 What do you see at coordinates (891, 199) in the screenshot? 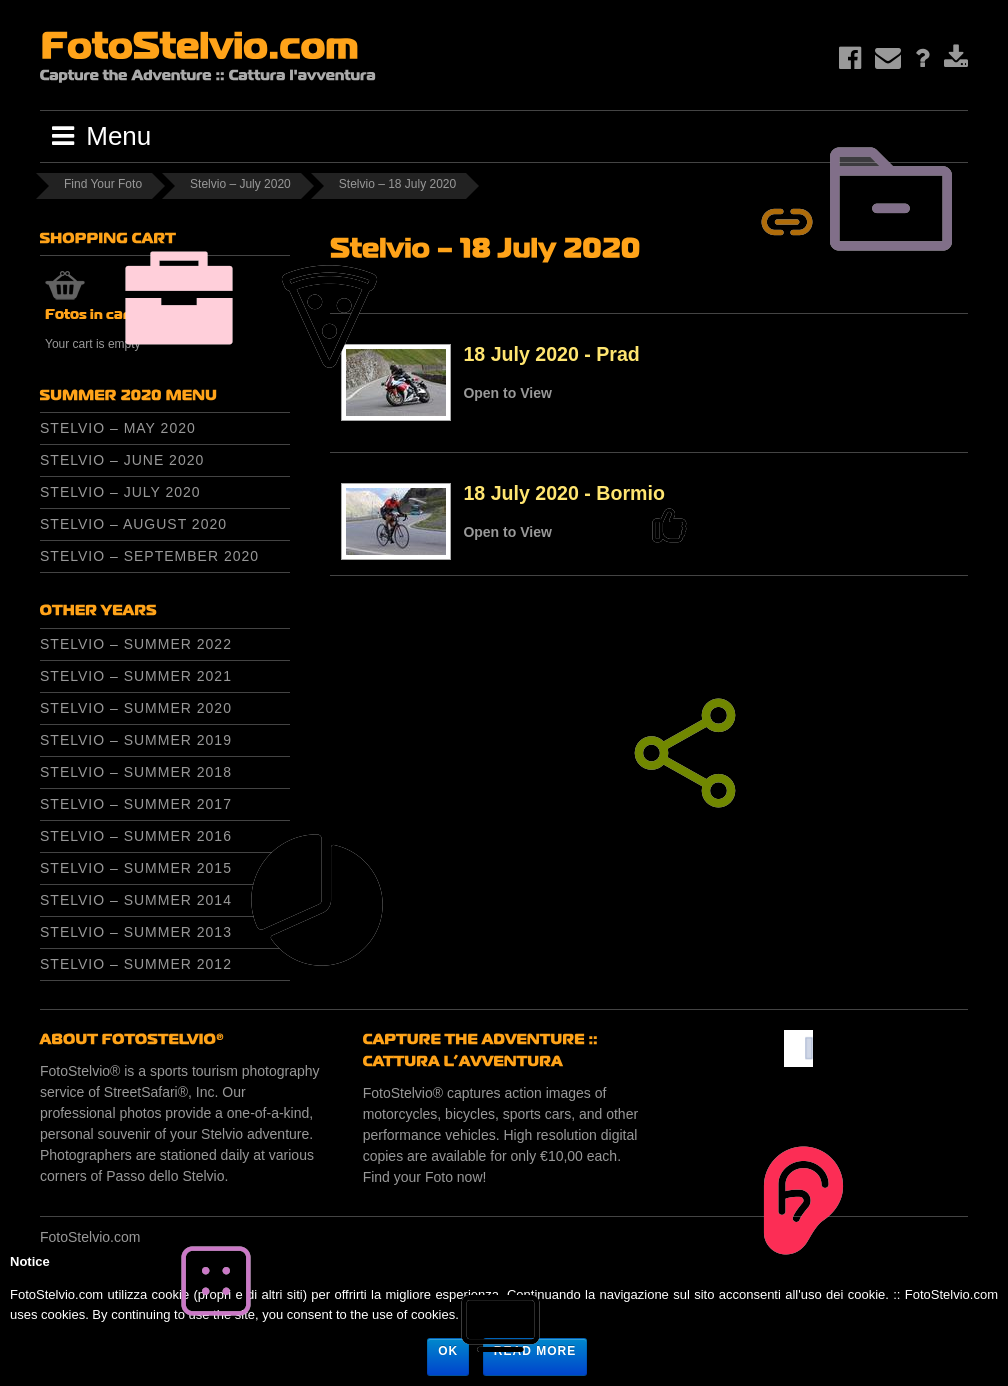
I see `remove a folder from your files` at bounding box center [891, 199].